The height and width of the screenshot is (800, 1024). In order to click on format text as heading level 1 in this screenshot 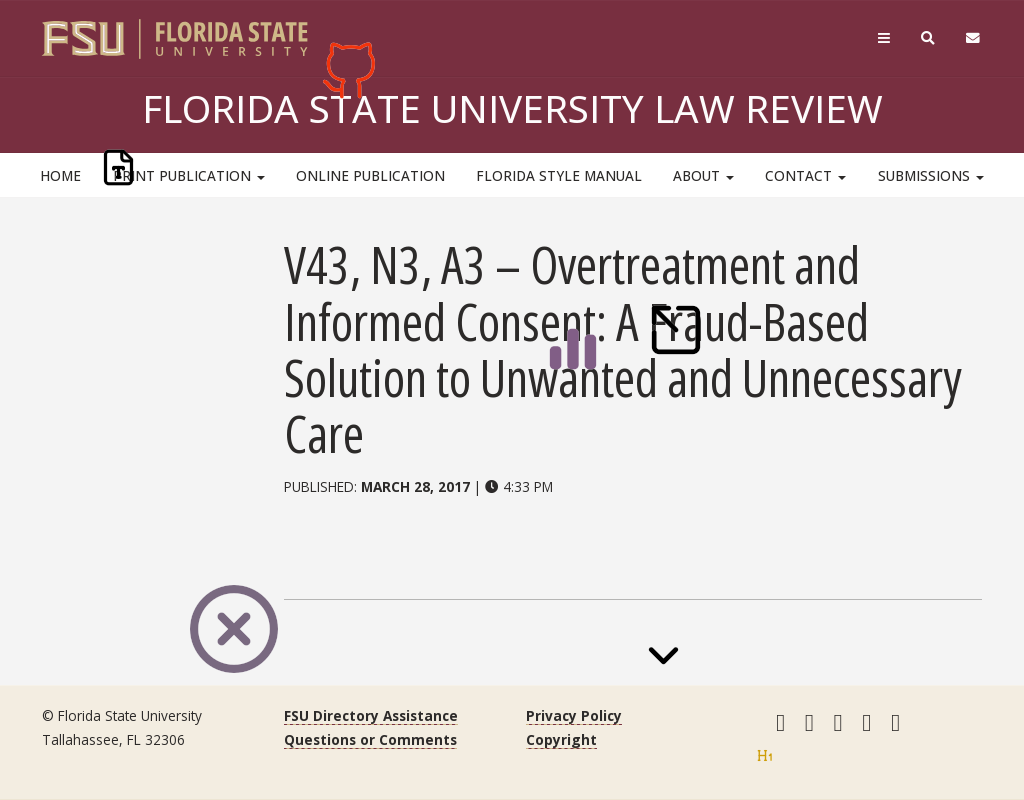, I will do `click(765, 755)`.